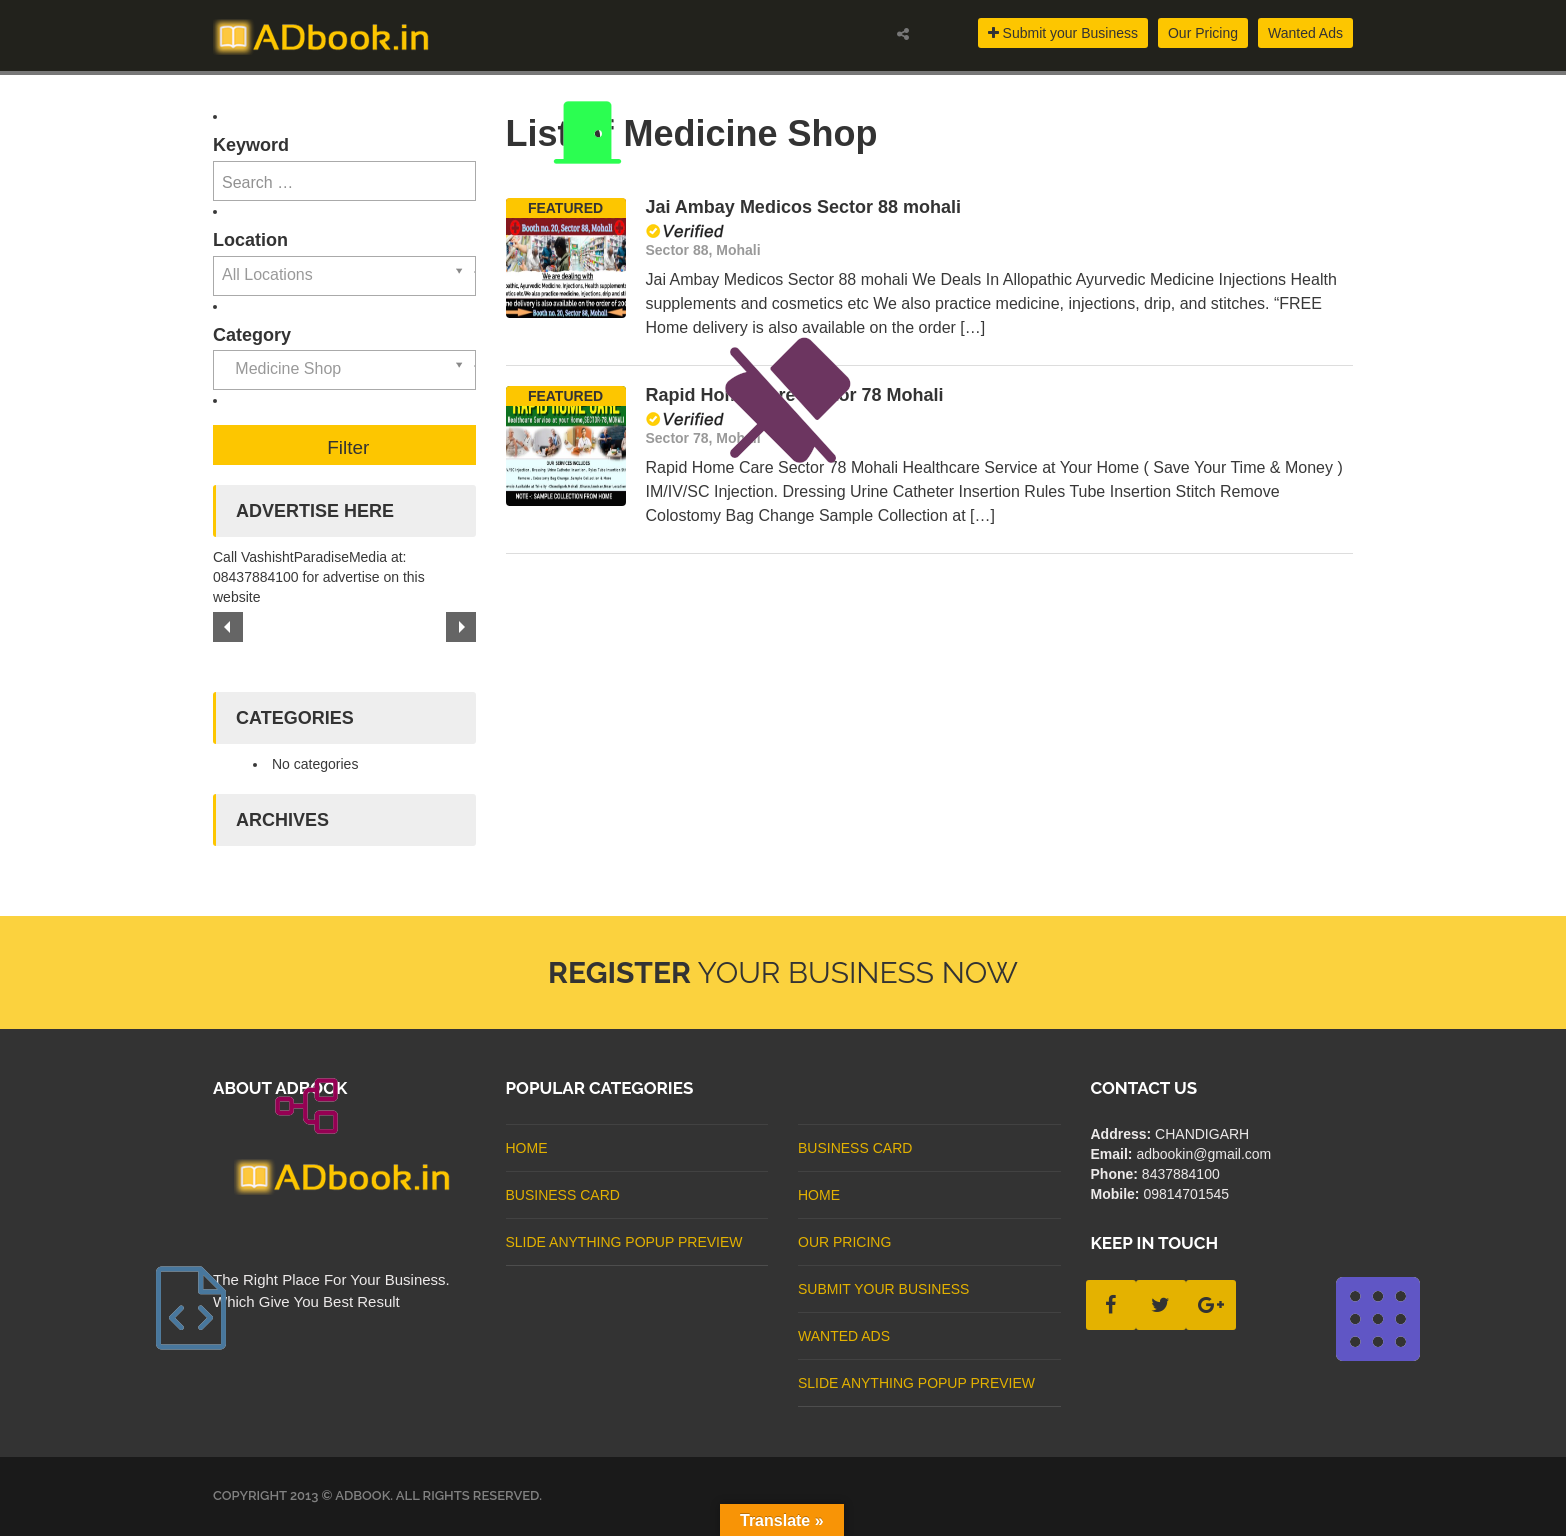  Describe the element at coordinates (783, 405) in the screenshot. I see `unpin this item` at that location.